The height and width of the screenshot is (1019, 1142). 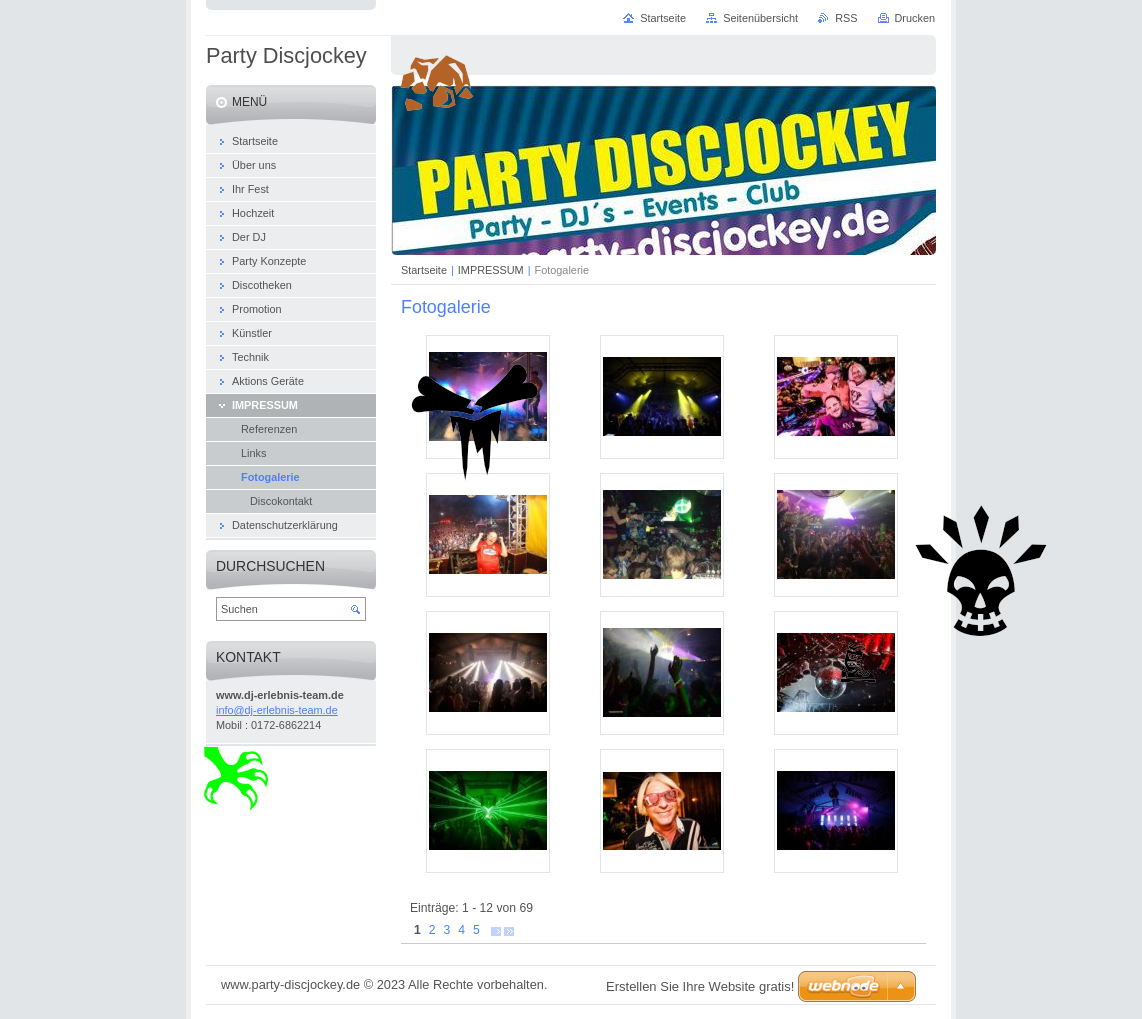 What do you see at coordinates (858, 662) in the screenshot?
I see `browse ski equipment or gear` at bounding box center [858, 662].